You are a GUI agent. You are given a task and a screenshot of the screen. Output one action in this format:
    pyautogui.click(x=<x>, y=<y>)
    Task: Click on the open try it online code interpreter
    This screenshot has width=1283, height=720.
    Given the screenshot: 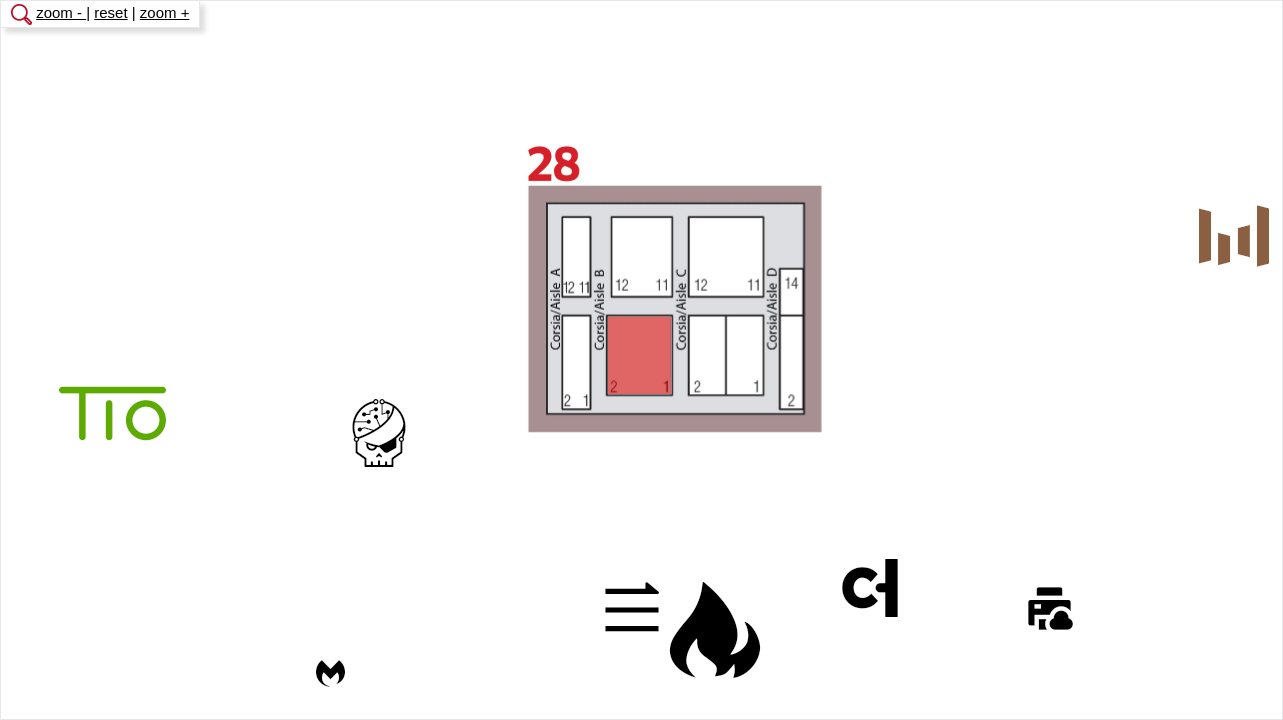 What is the action you would take?
    pyautogui.click(x=112, y=413)
    